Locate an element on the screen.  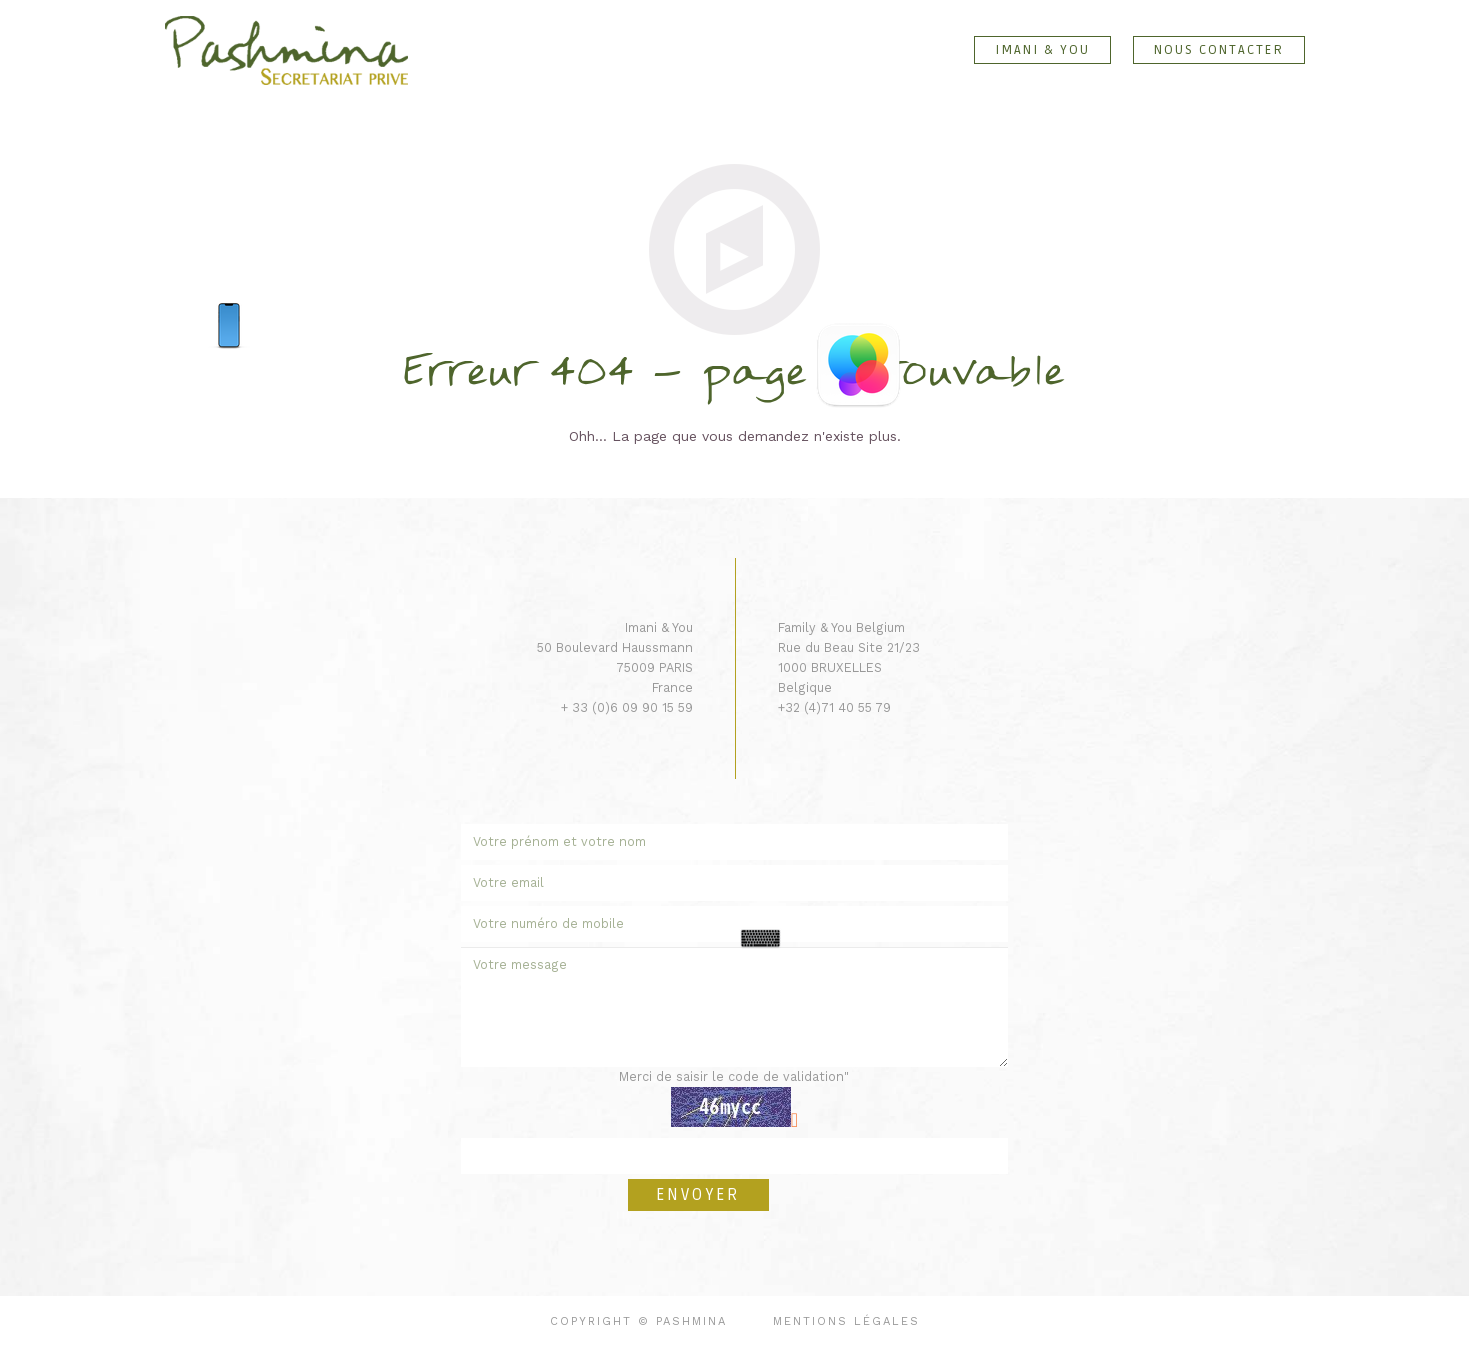
open Game Center to view achievements and leaderboards is located at coordinates (858, 364).